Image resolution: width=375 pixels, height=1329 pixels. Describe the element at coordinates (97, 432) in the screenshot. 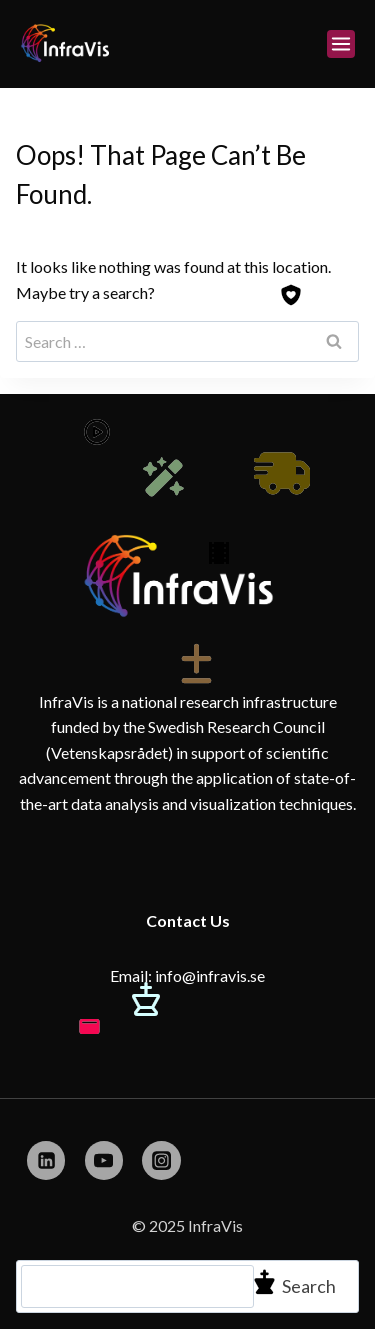

I see `play media or video content` at that location.